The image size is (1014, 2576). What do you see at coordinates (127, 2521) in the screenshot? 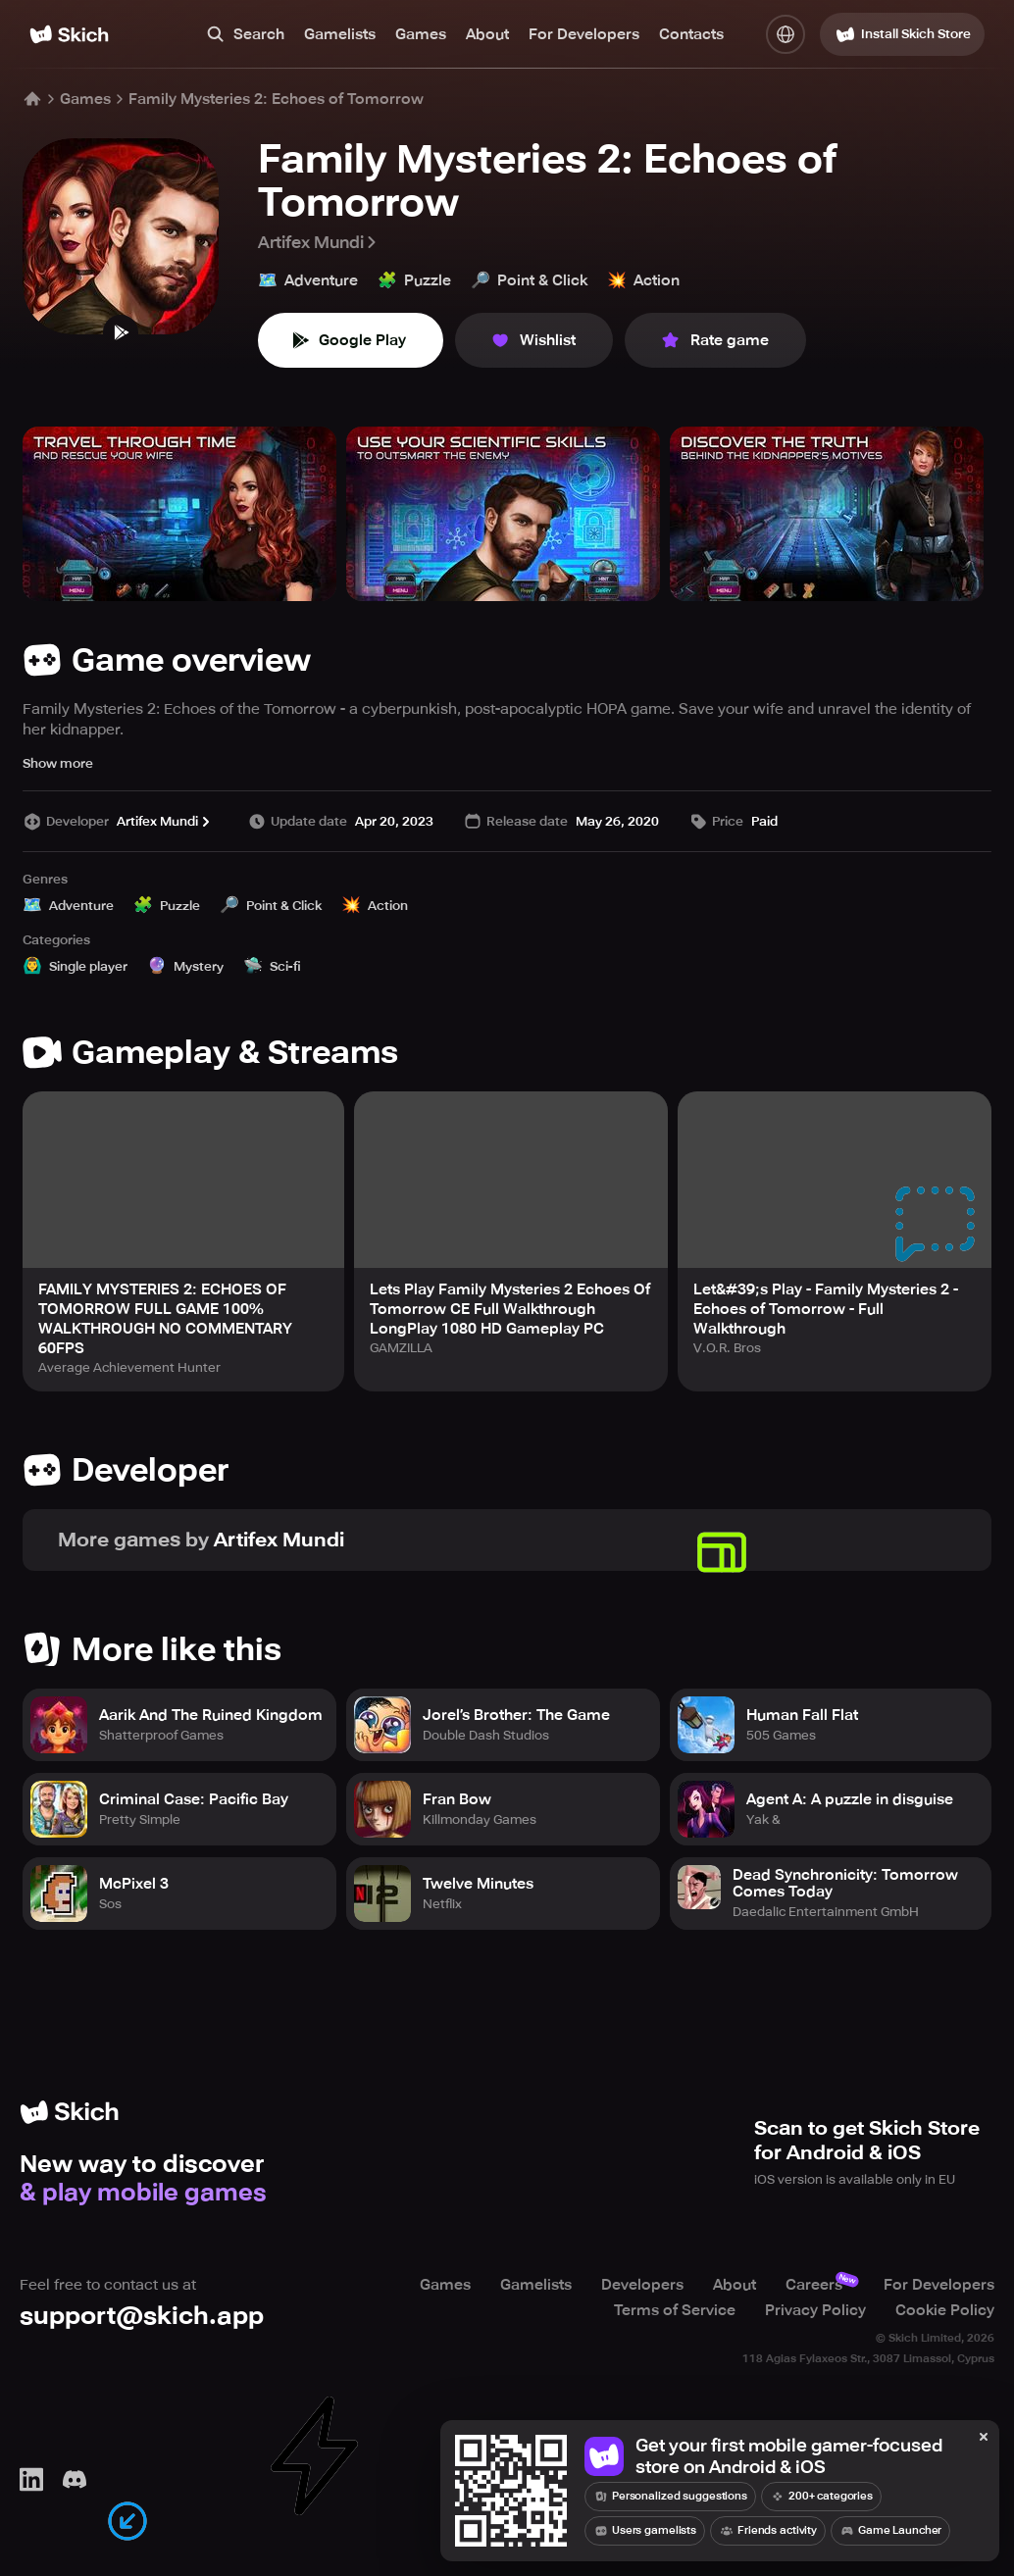
I see `navigate to previous or lower-left content` at bounding box center [127, 2521].